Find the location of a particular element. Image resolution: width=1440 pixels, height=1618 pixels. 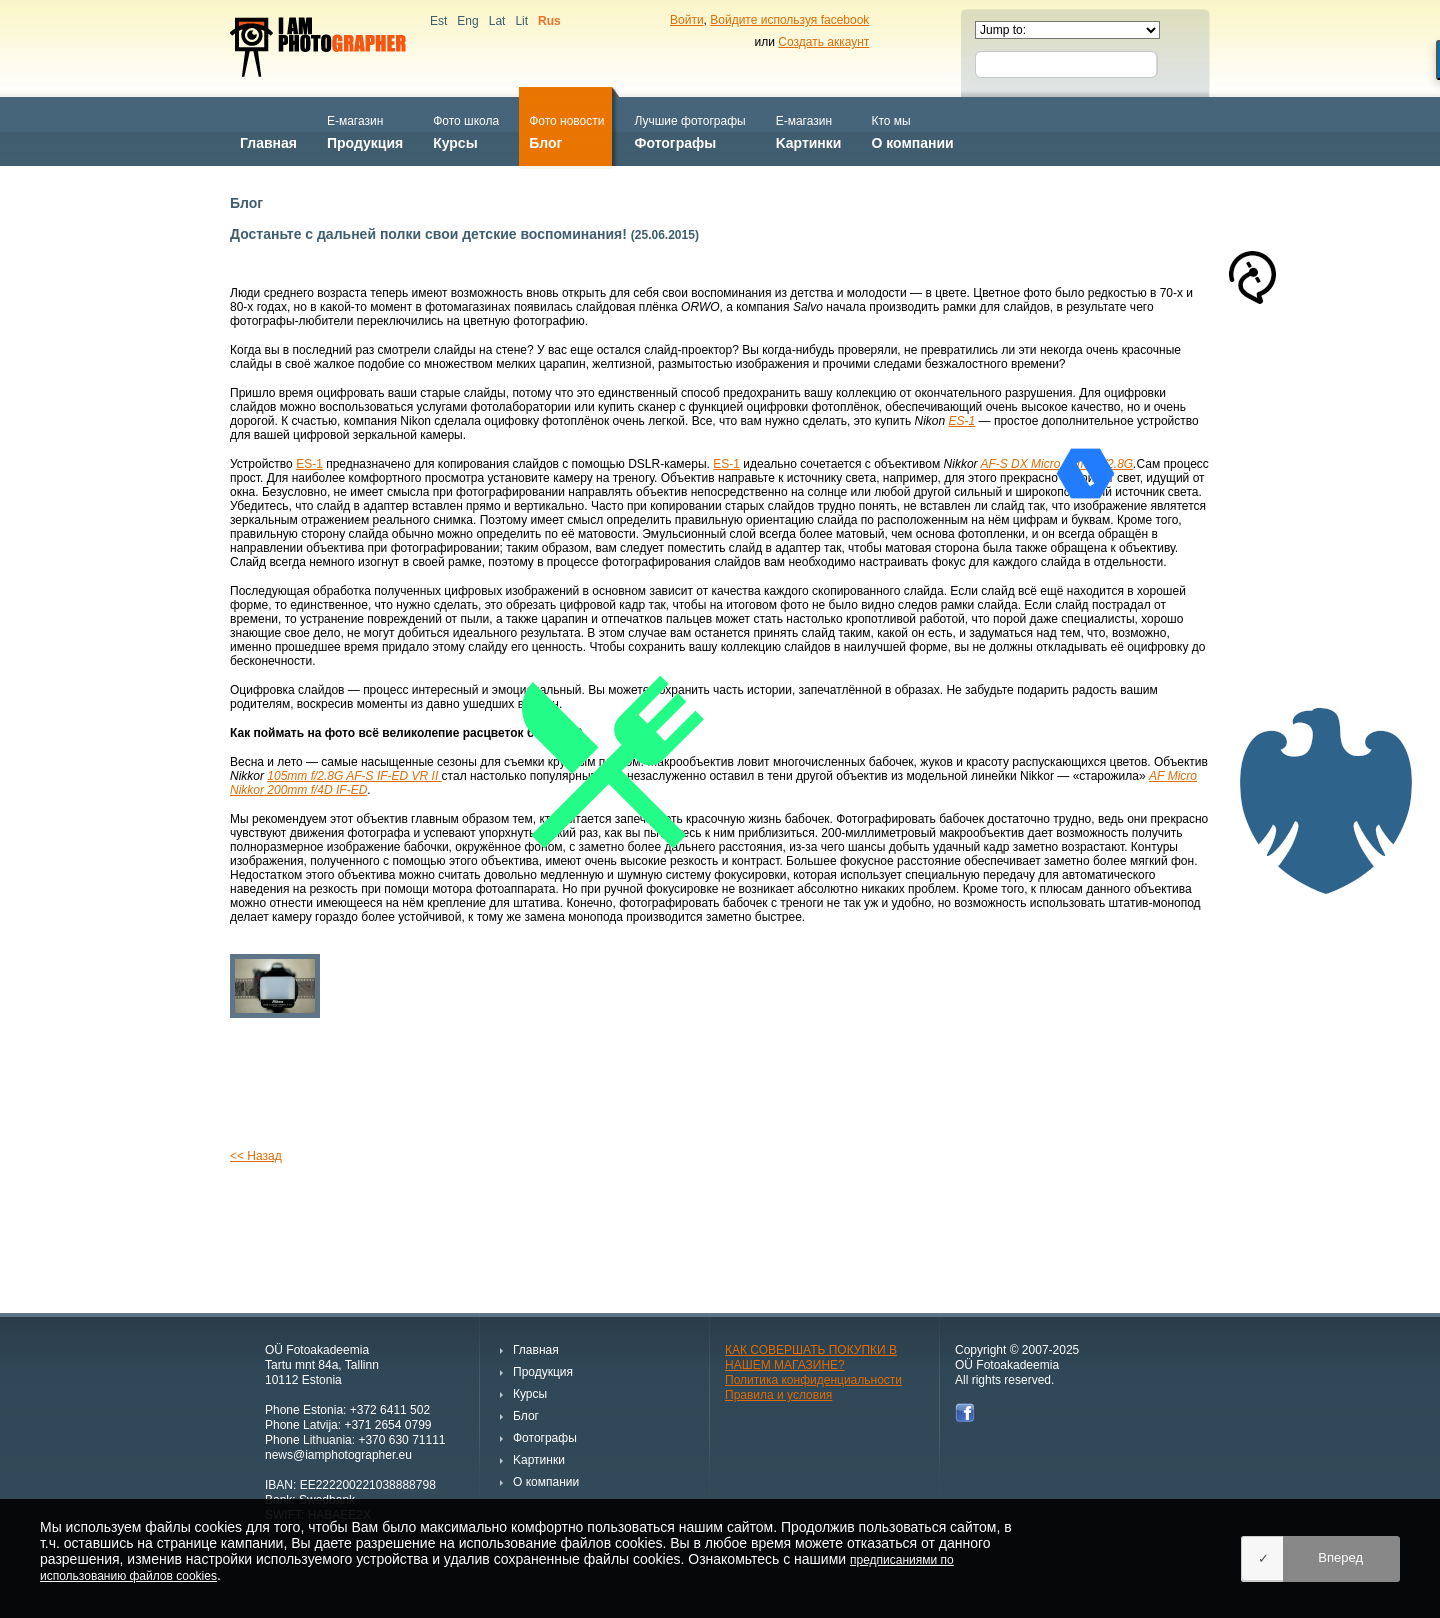

open system settings is located at coordinates (1085, 473).